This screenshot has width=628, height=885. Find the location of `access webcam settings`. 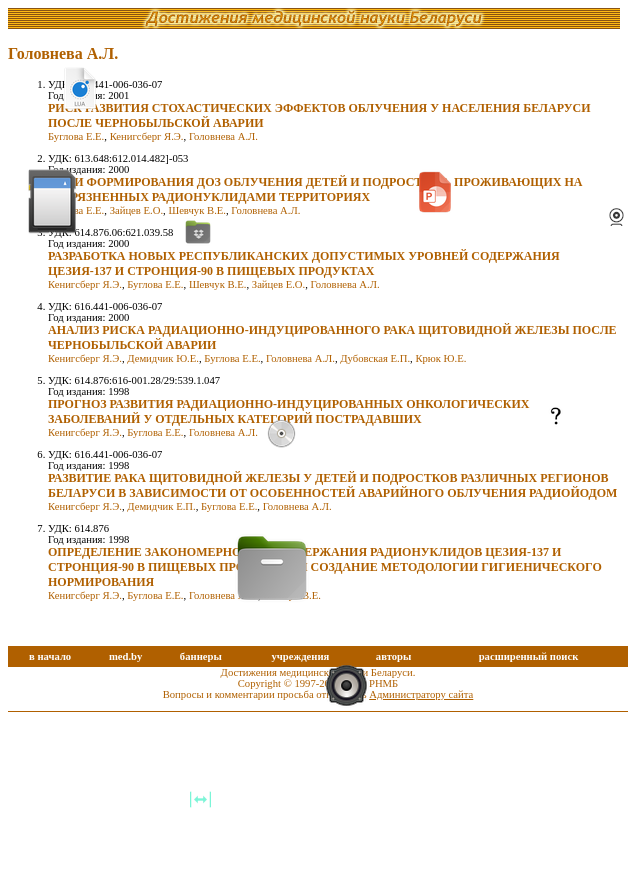

access webcam settings is located at coordinates (616, 216).